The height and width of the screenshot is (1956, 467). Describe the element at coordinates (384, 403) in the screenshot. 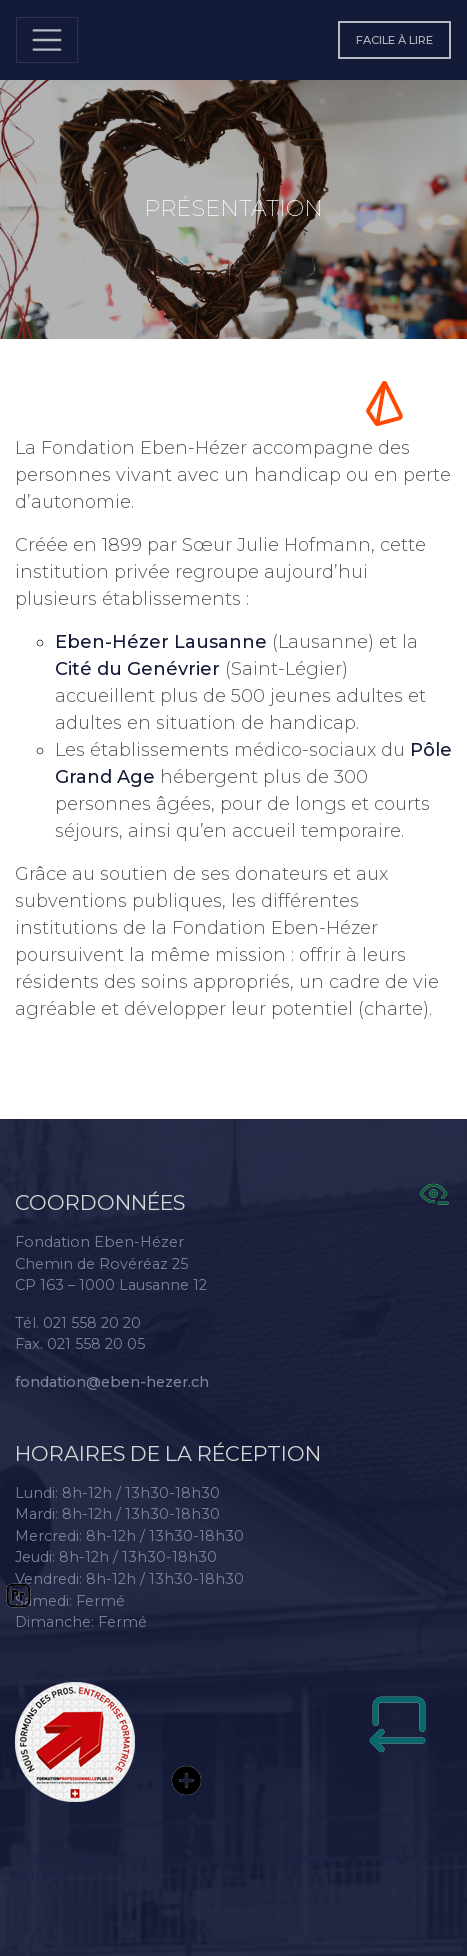

I see `prisma database ORM logo` at that location.